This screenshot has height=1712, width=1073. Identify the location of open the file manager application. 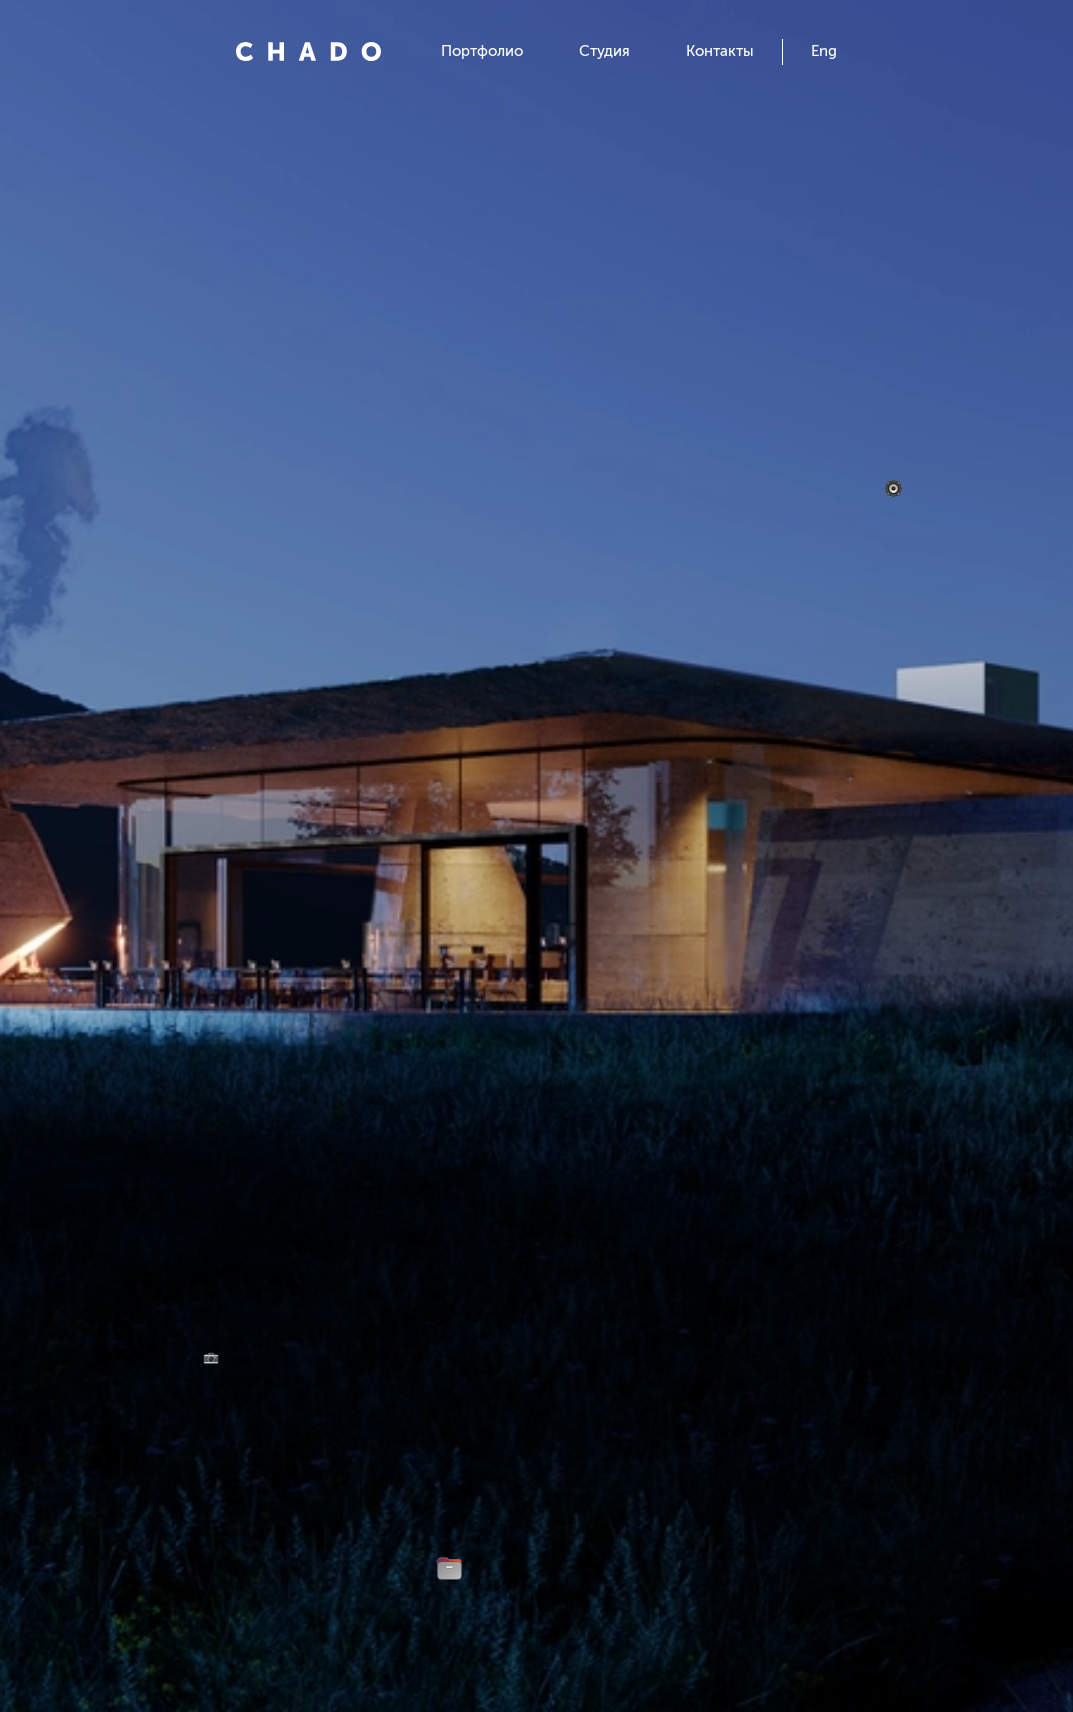
(449, 1568).